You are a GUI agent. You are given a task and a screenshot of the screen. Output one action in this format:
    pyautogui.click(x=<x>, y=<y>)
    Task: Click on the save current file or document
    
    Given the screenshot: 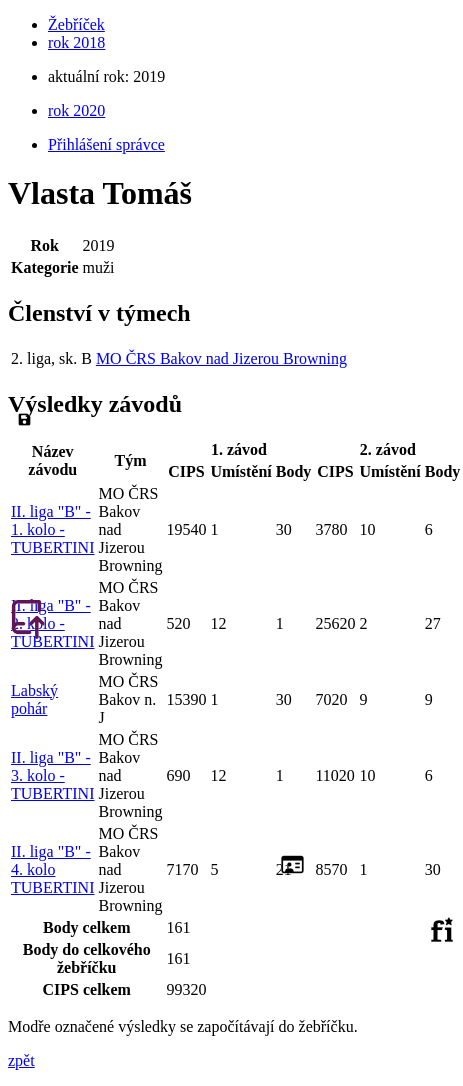 What is the action you would take?
    pyautogui.click(x=24, y=419)
    